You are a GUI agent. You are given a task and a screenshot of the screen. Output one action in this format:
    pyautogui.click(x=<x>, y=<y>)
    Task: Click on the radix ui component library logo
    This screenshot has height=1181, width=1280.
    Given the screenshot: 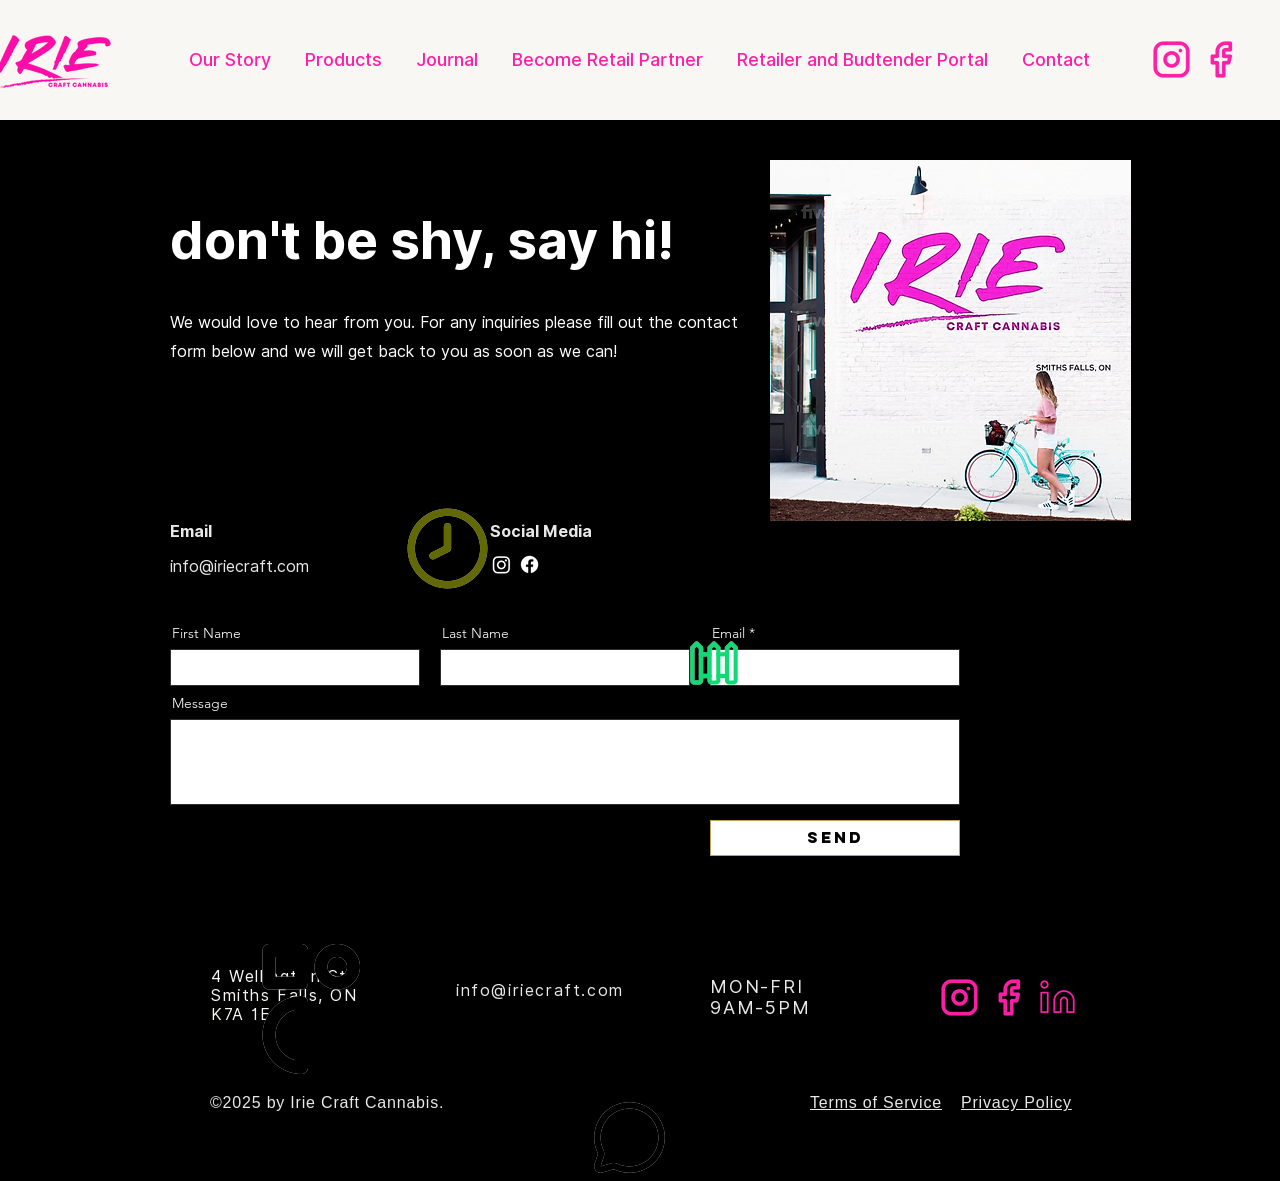 What is the action you would take?
    pyautogui.click(x=308, y=1009)
    